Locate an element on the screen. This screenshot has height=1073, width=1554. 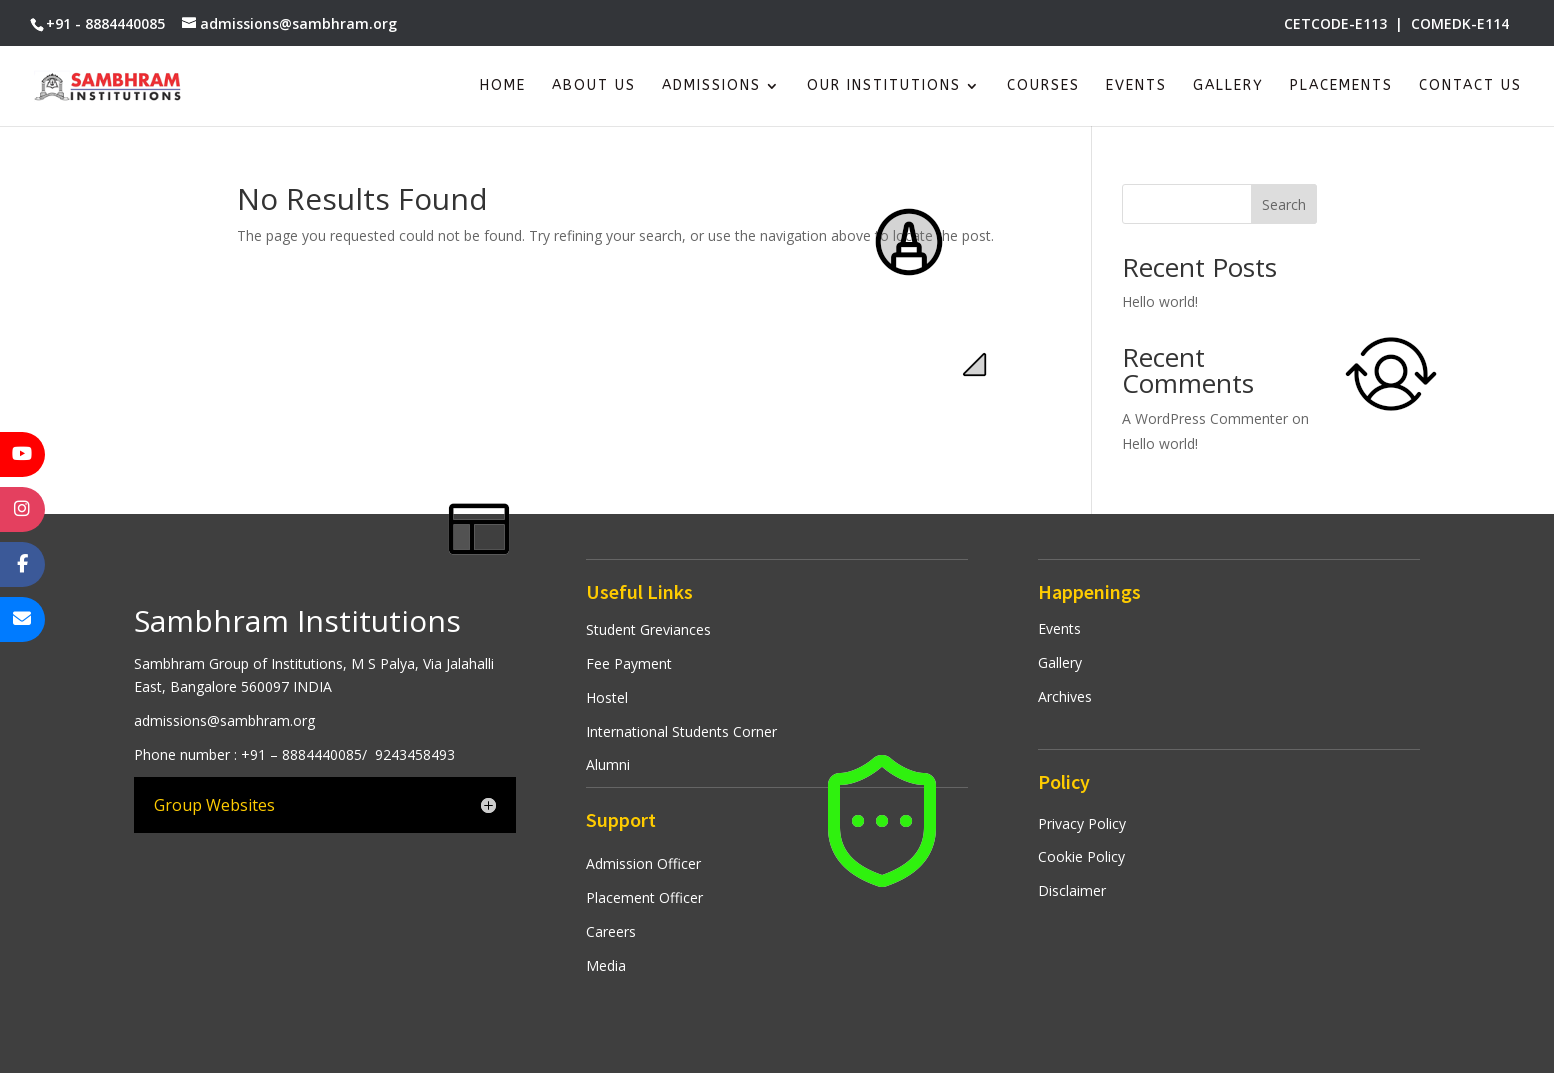
security settings in progress is located at coordinates (882, 821).